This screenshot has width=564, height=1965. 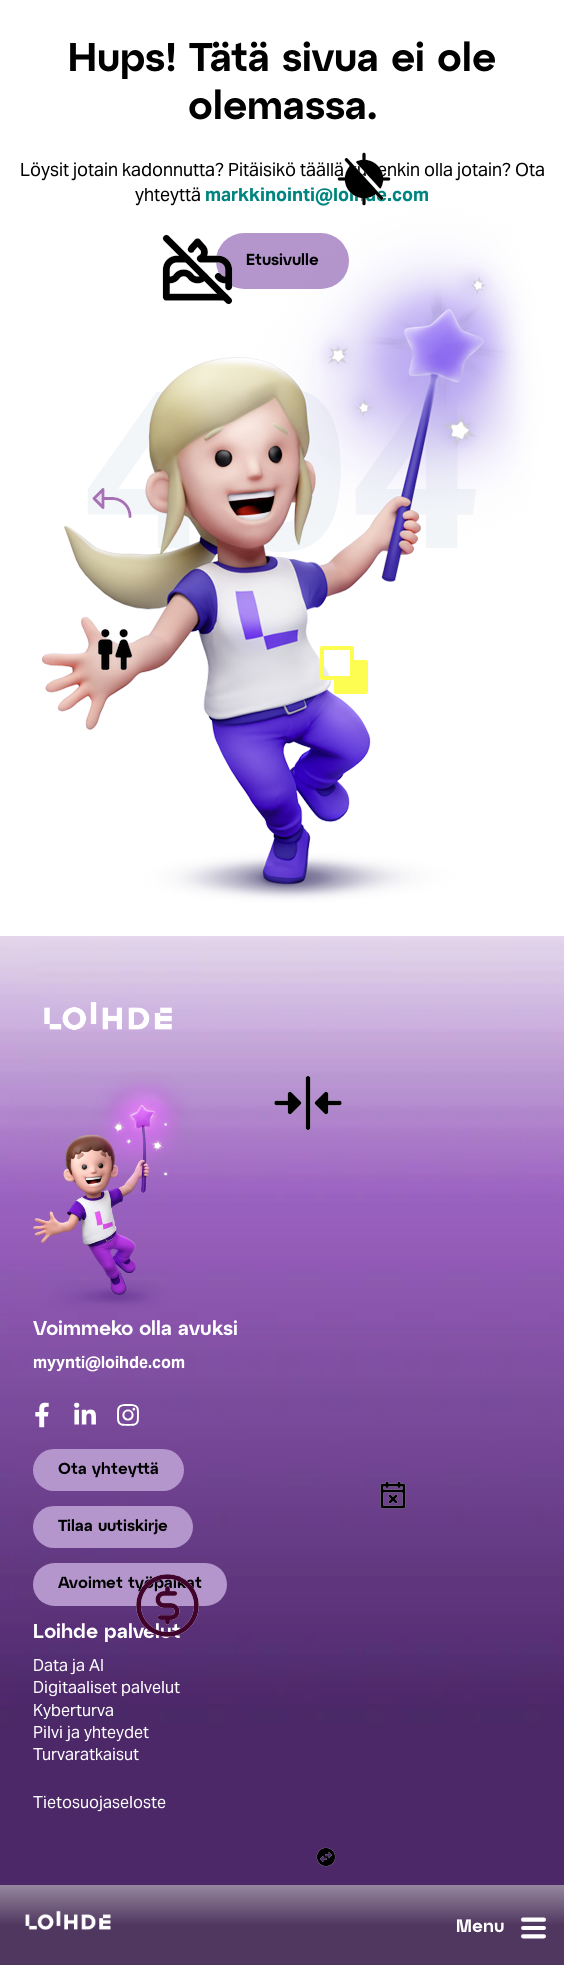 What do you see at coordinates (393, 1496) in the screenshot?
I see `cancel or delete a scheduled event` at bounding box center [393, 1496].